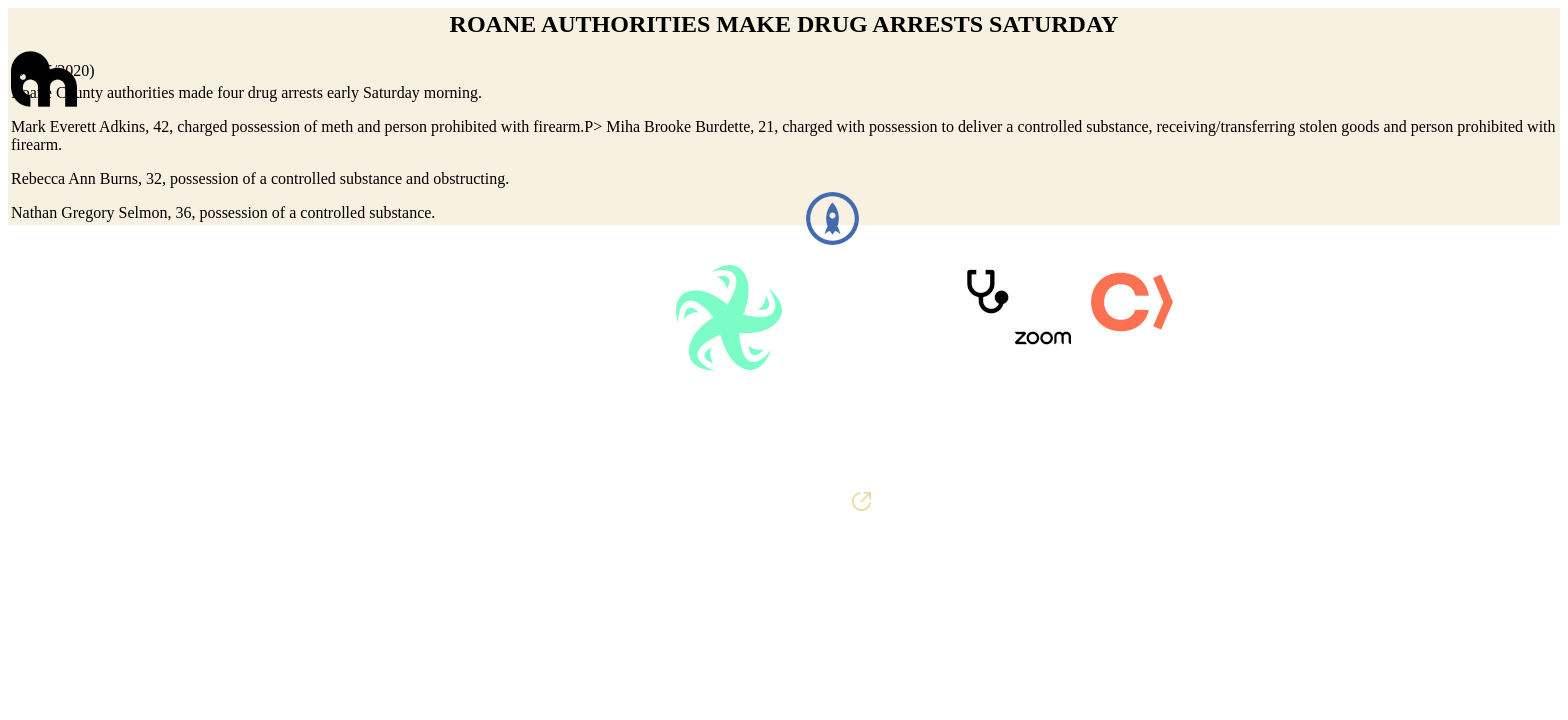 Image resolution: width=1568 pixels, height=720 pixels. What do you see at coordinates (861, 501) in the screenshot?
I see `share this content with others` at bounding box center [861, 501].